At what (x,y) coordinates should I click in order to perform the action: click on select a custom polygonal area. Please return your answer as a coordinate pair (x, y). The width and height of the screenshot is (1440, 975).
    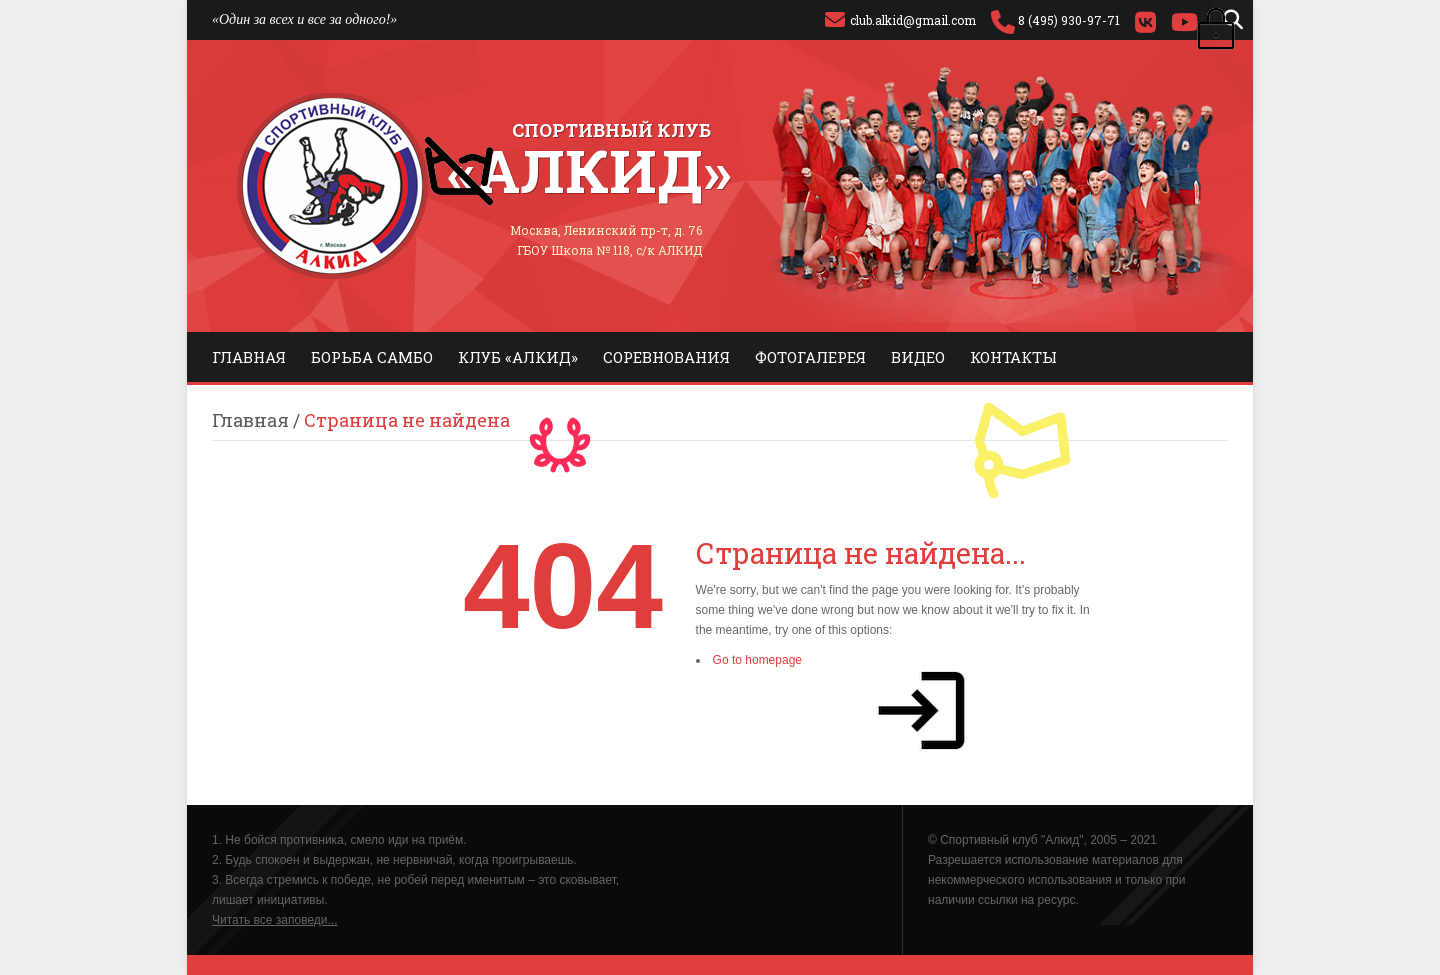
    Looking at the image, I should click on (1022, 450).